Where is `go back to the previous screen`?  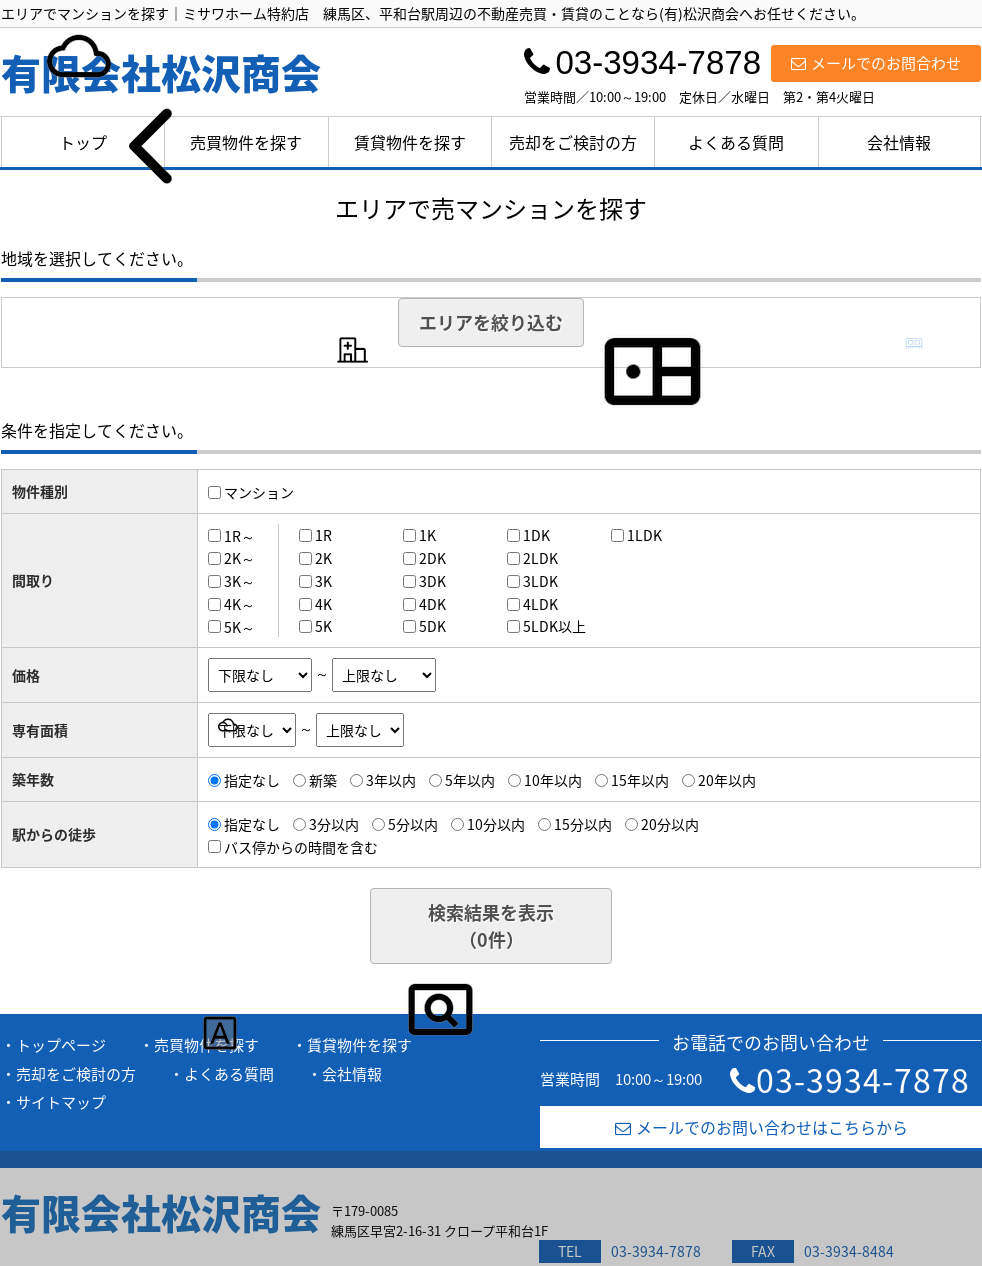 go back to the previous screen is located at coordinates (152, 146).